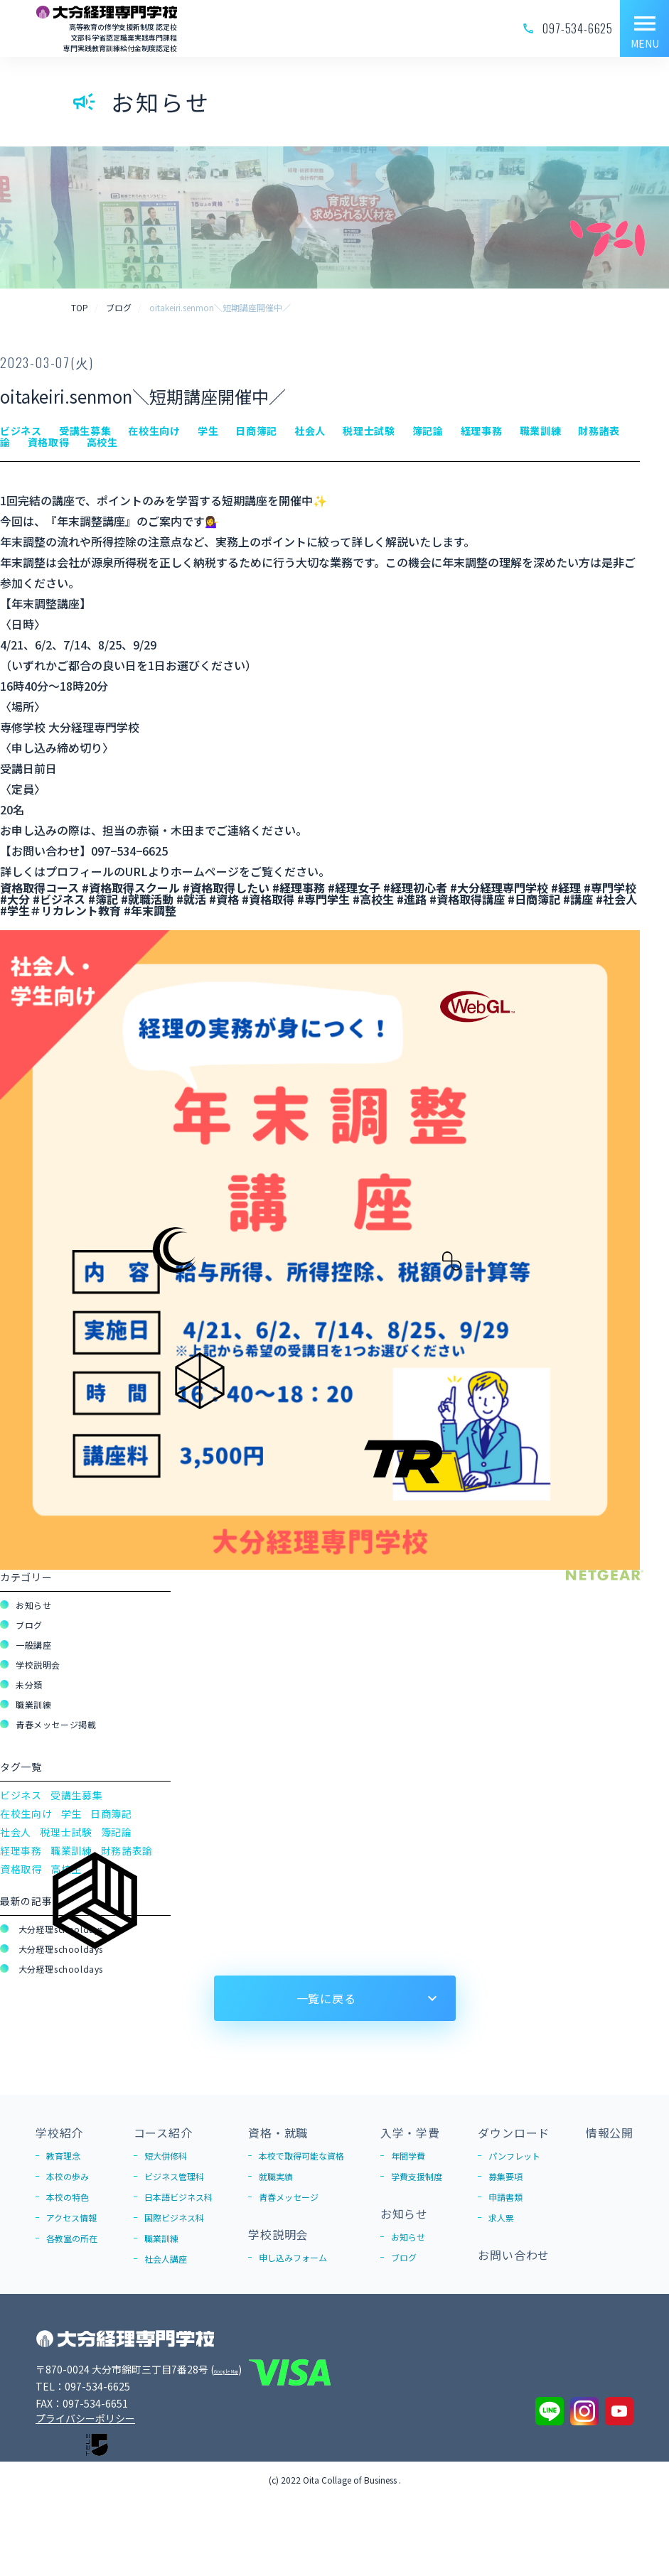 The width and height of the screenshot is (669, 2576). Describe the element at coordinates (95, 1900) in the screenshot. I see `open badges platform logo` at that location.